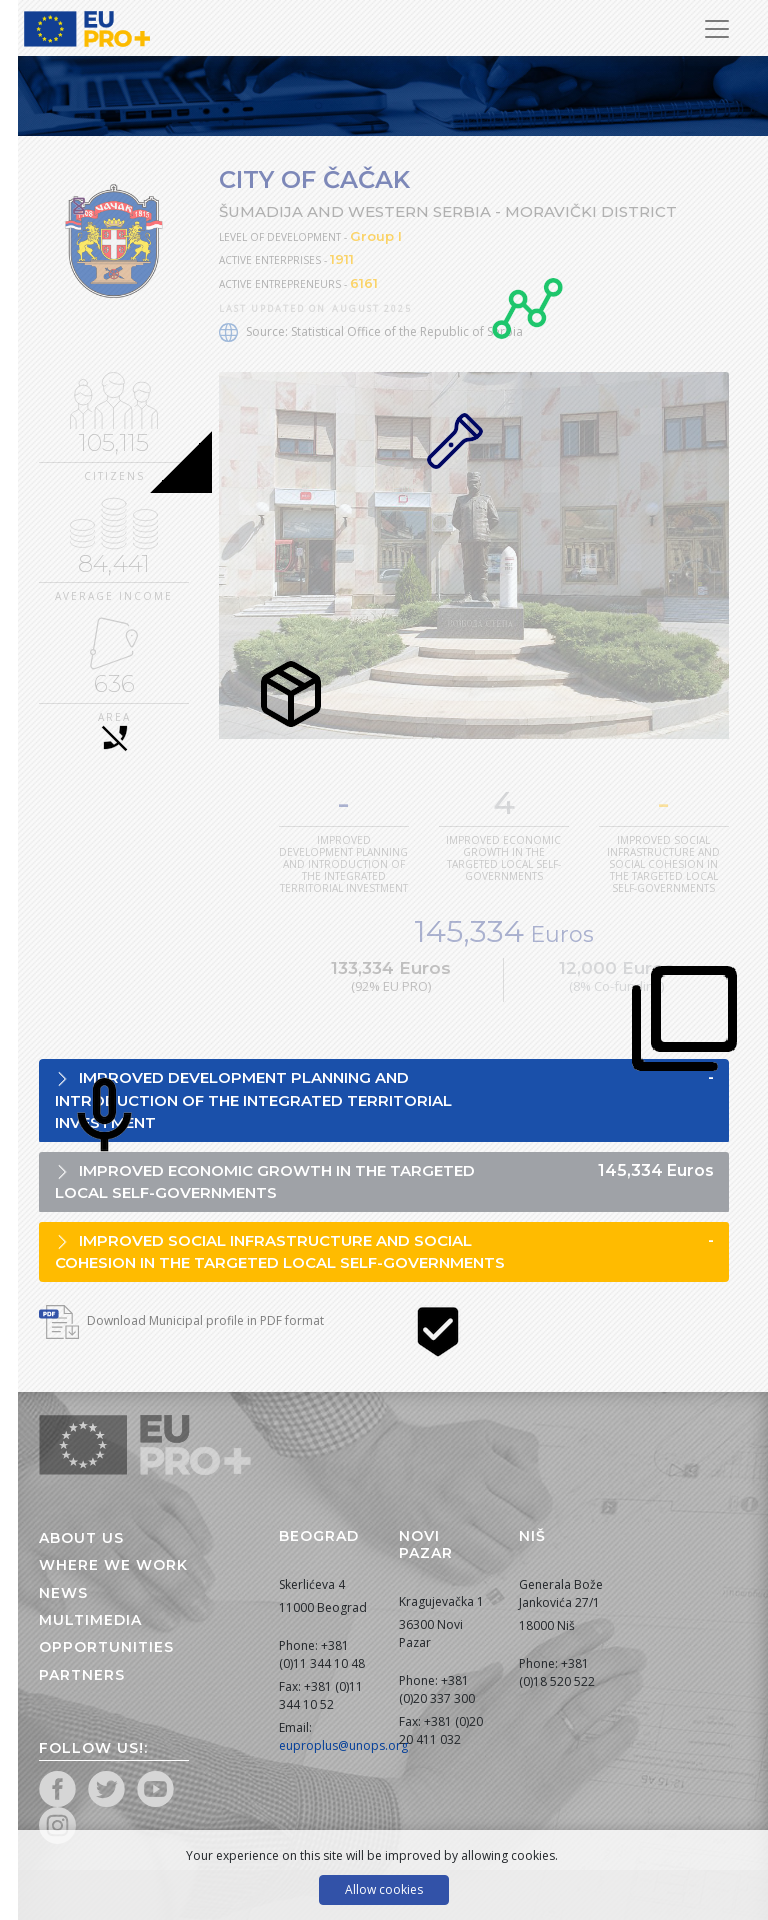  Describe the element at coordinates (104, 1116) in the screenshot. I see `tap to start voice input` at that location.